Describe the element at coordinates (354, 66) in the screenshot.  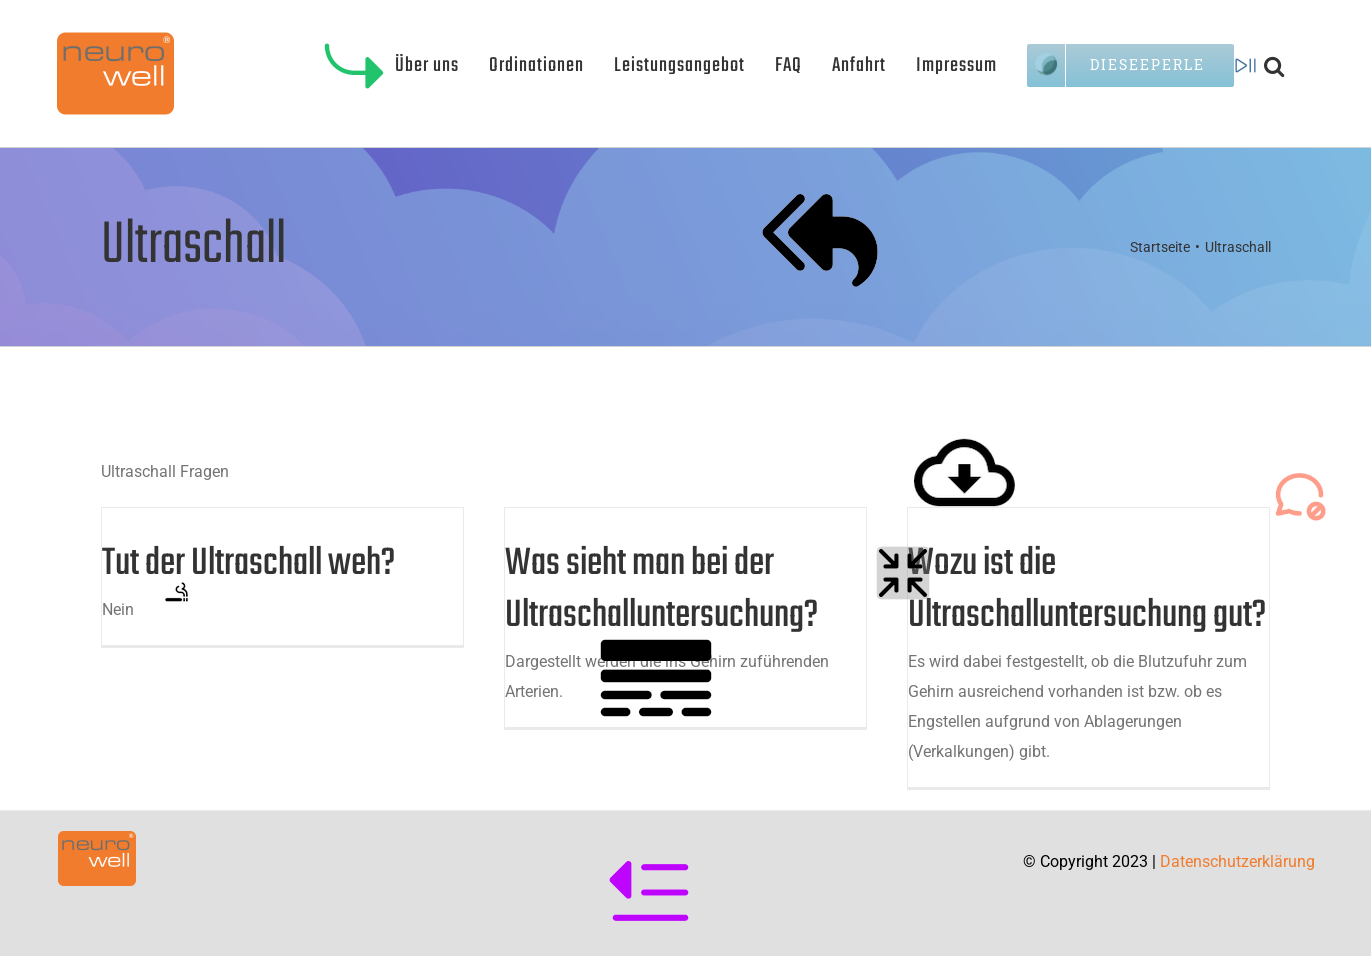
I see `reply to a message or comment` at that location.